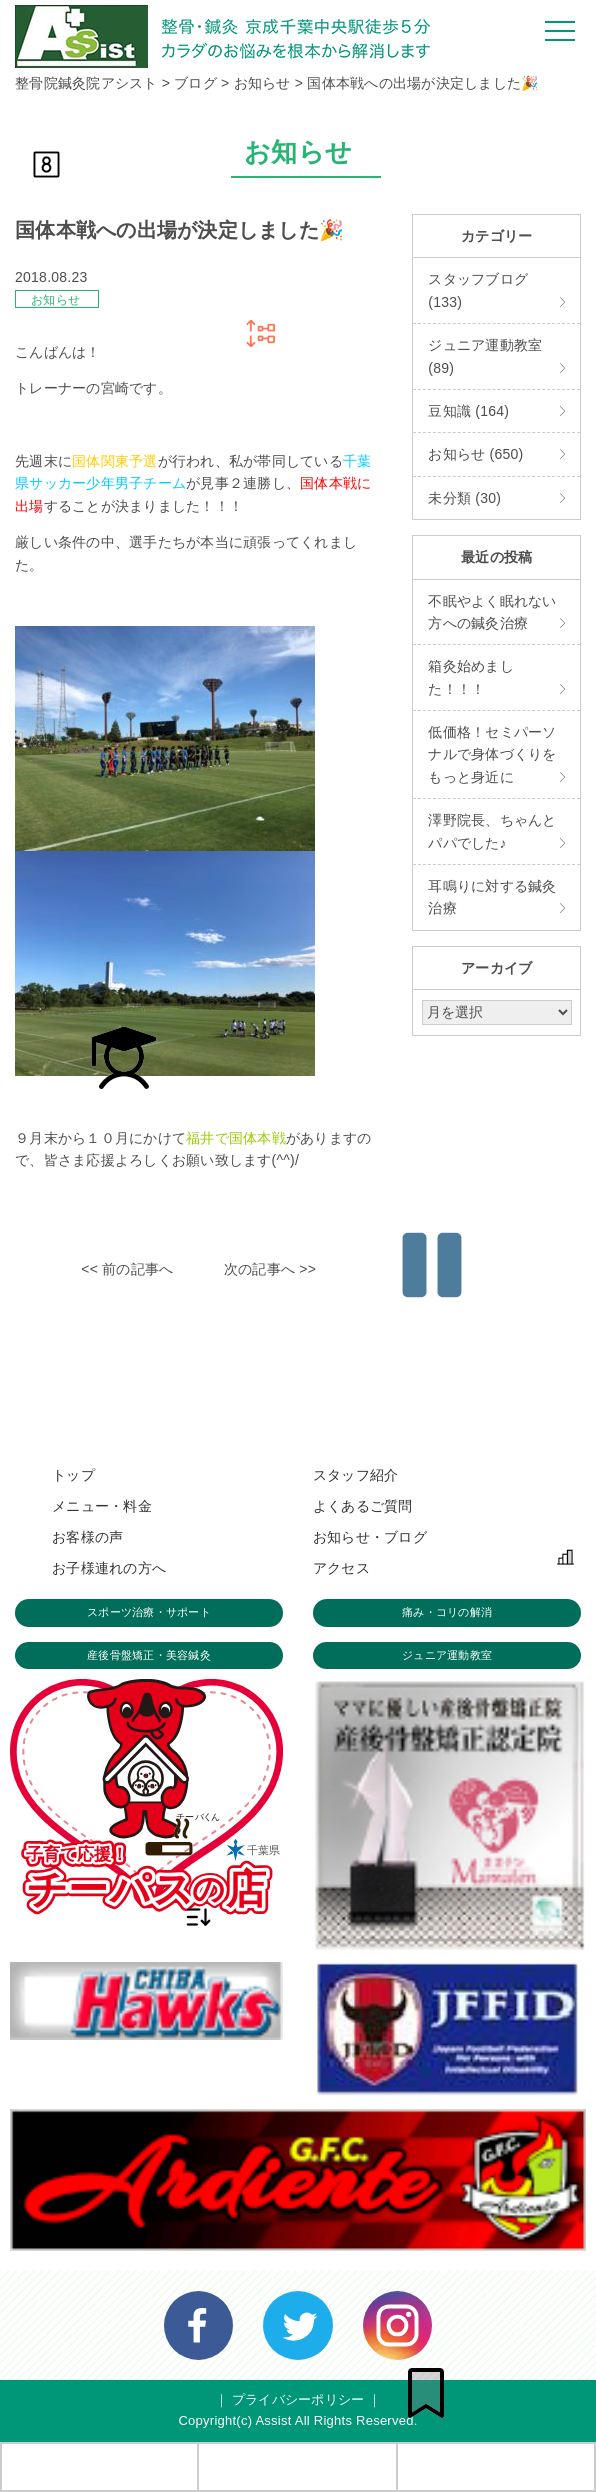  I want to click on ungroup items by reference type, so click(261, 333).